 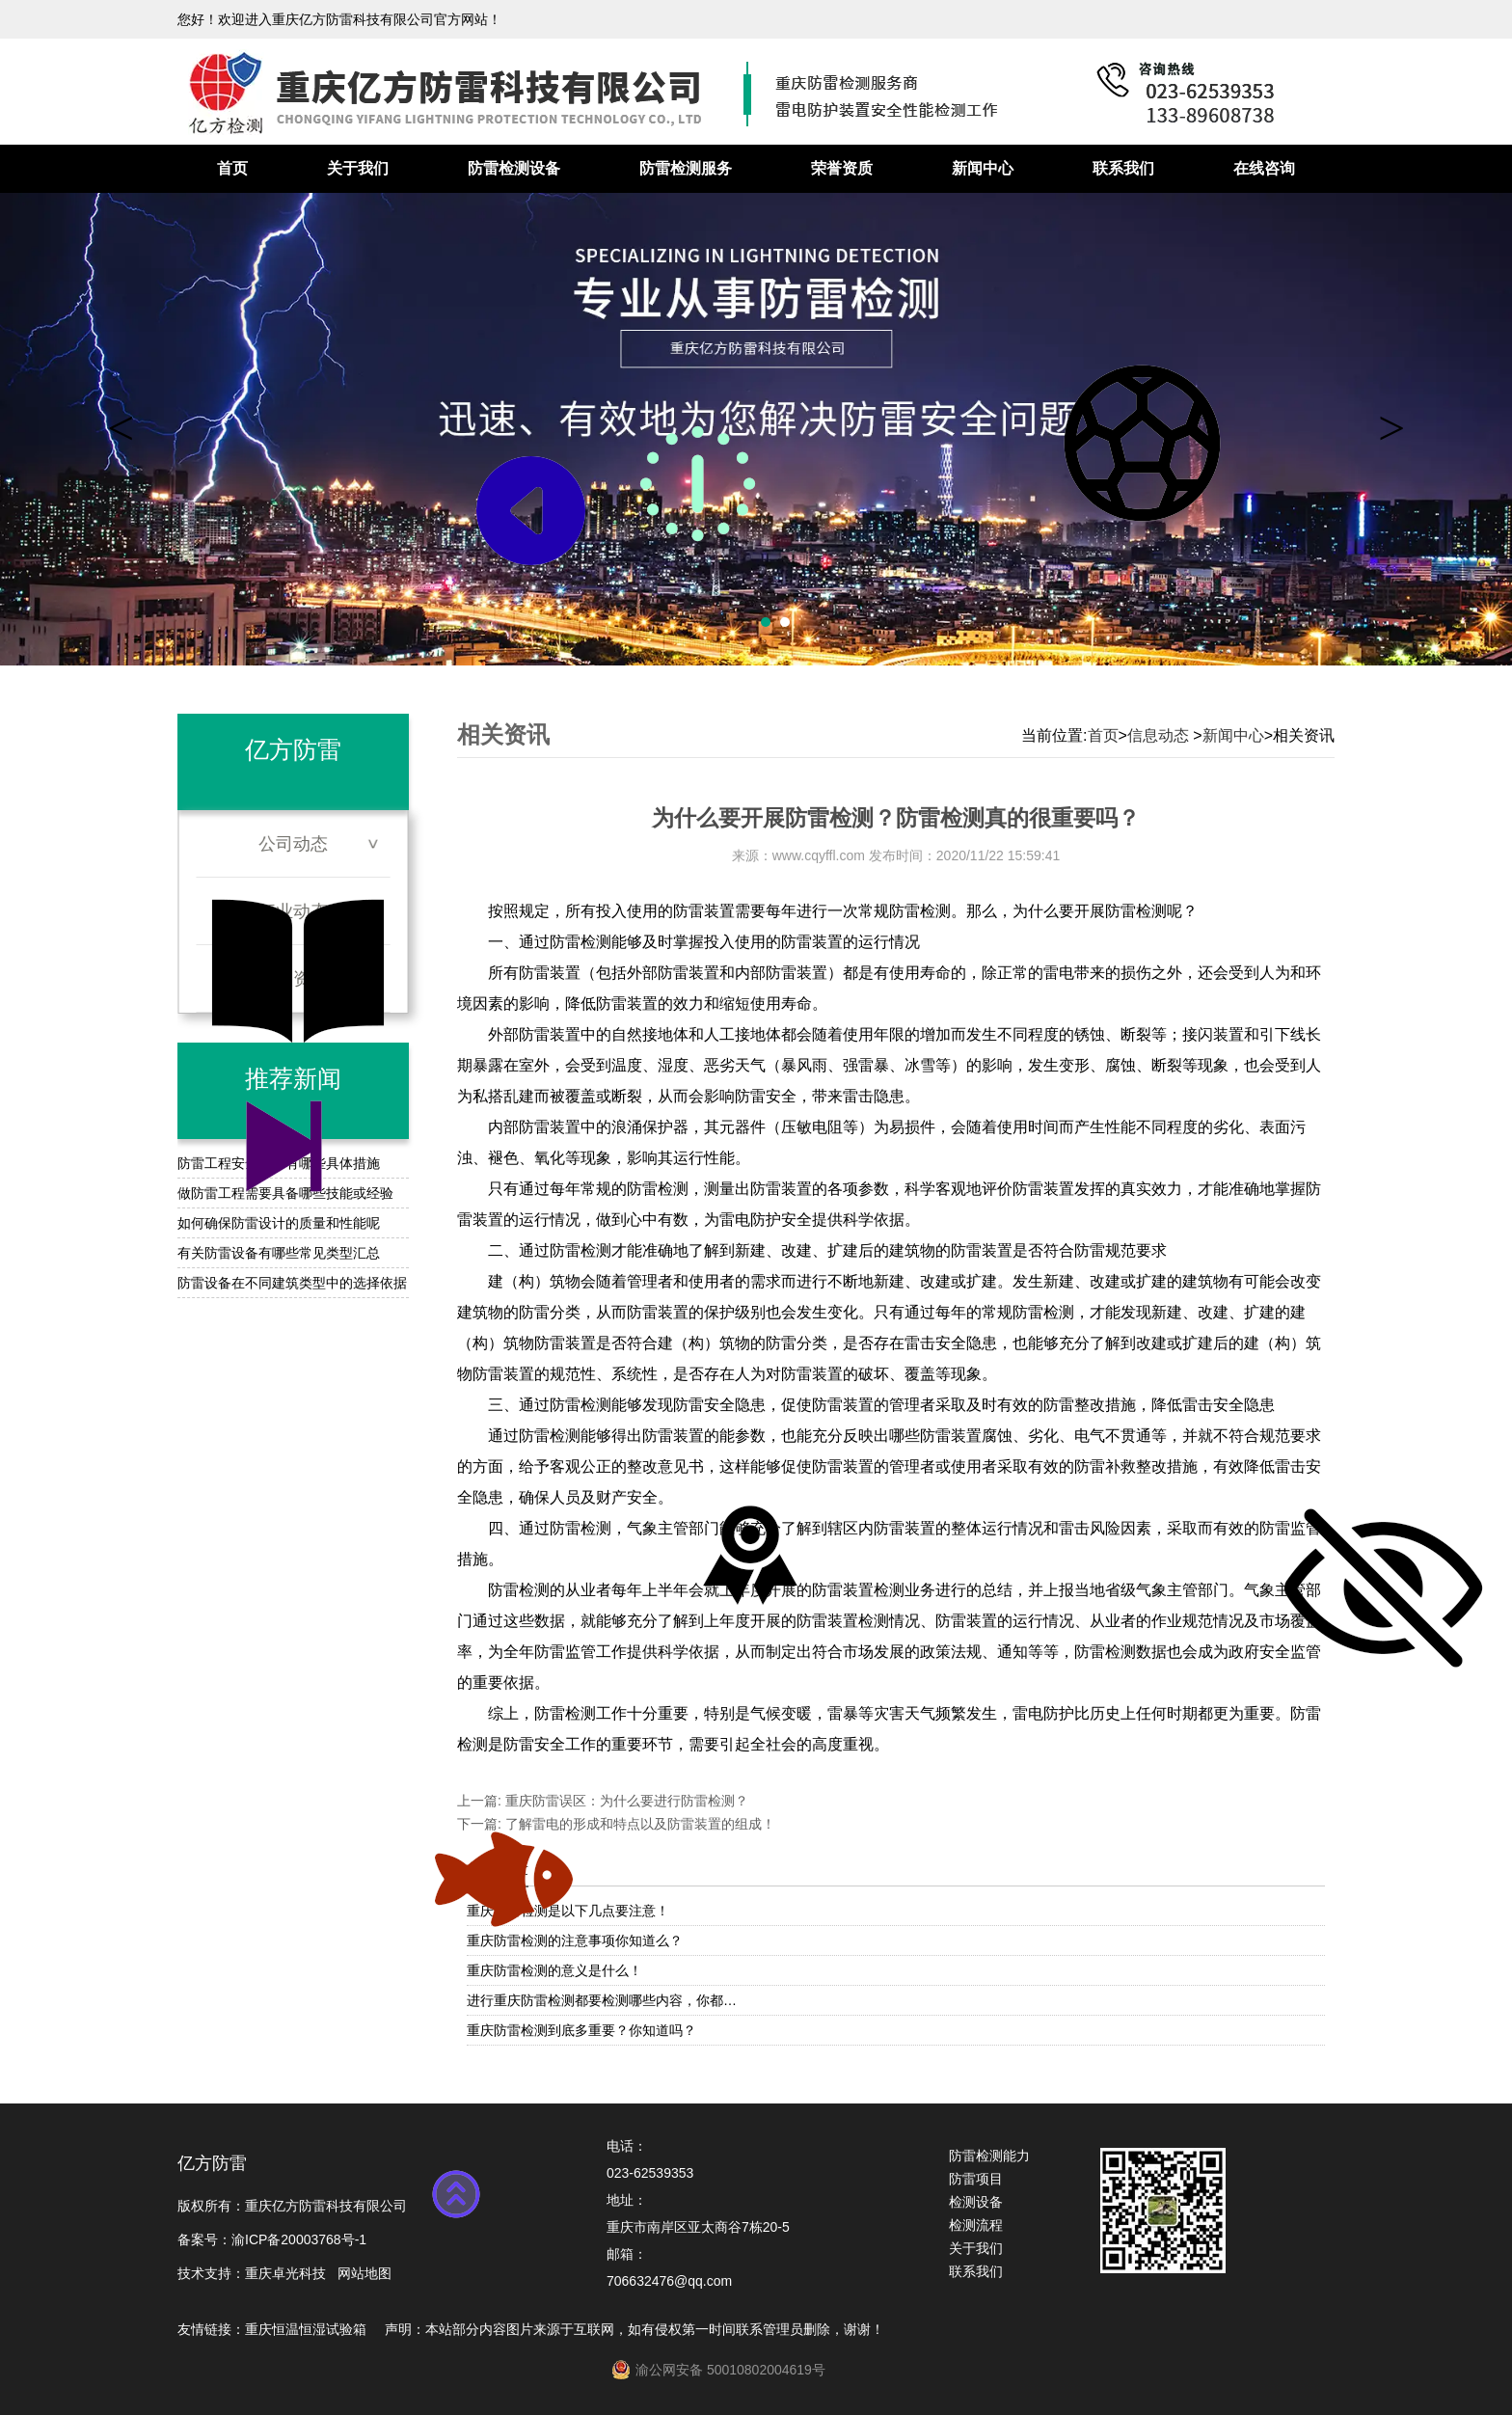 What do you see at coordinates (1142, 443) in the screenshot?
I see `access sports or football content` at bounding box center [1142, 443].